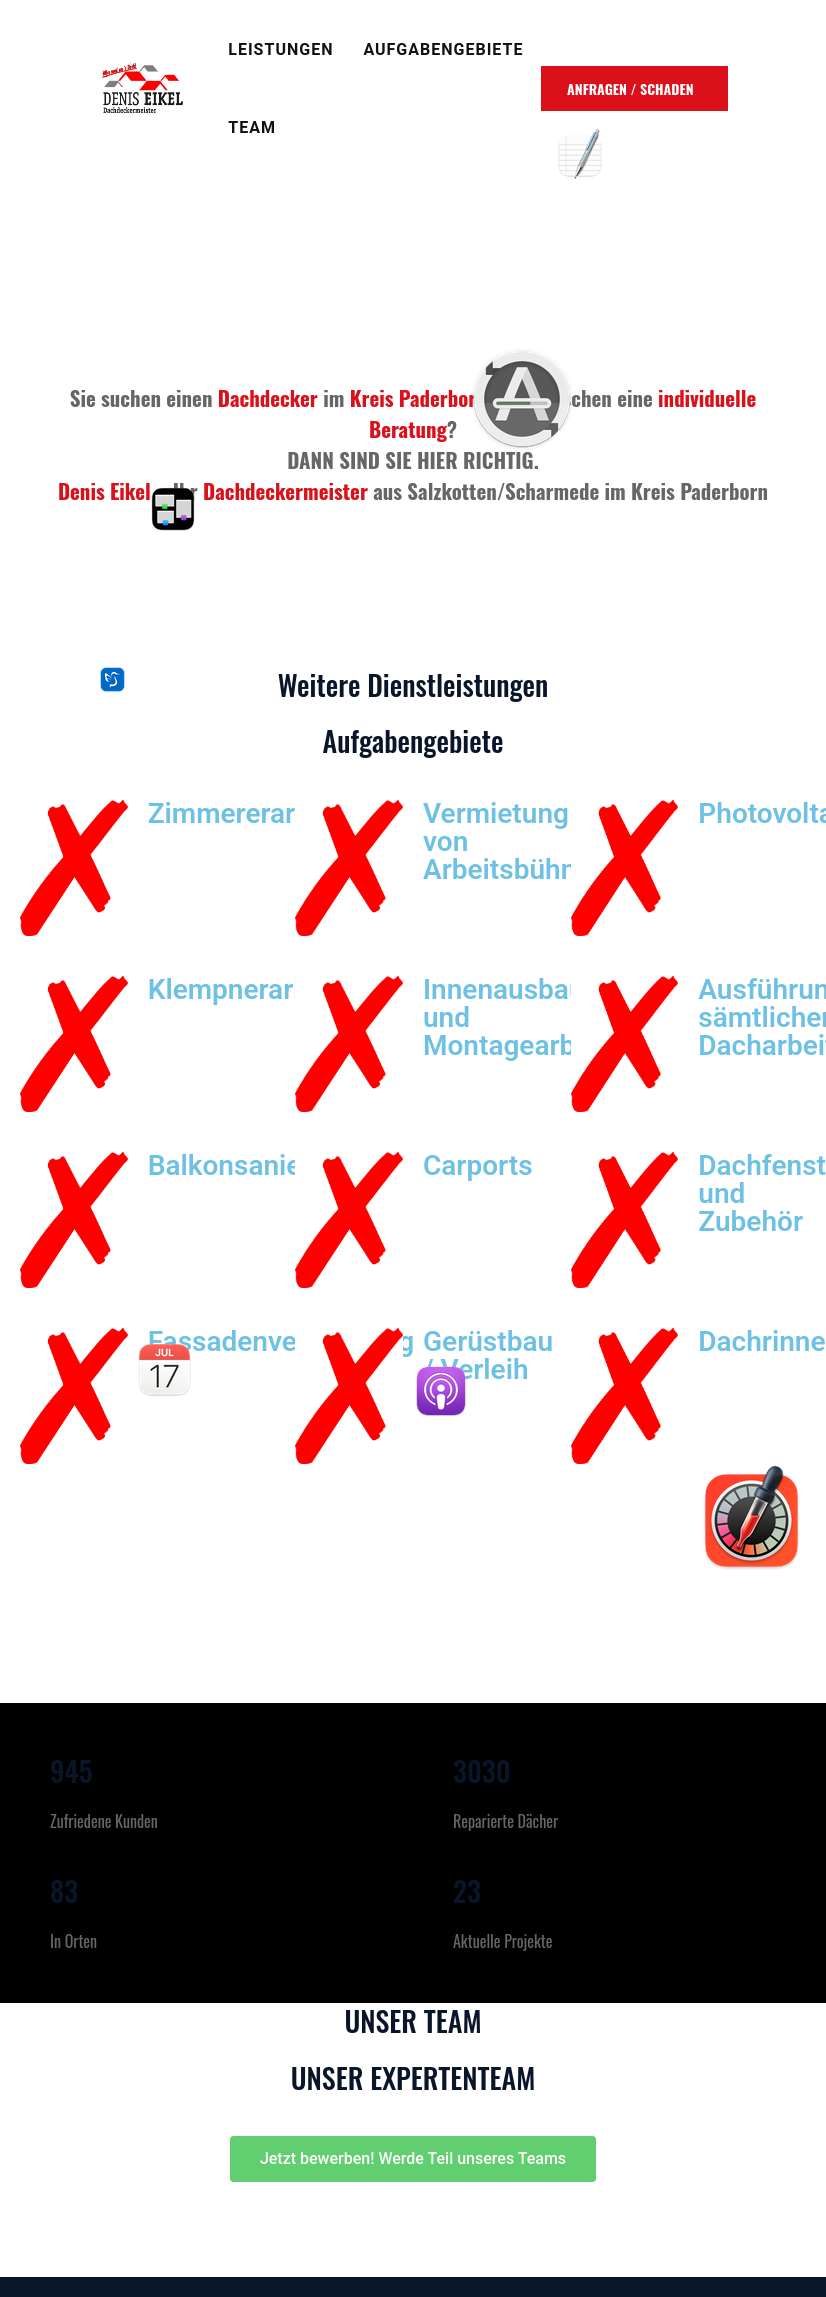  I want to click on open Digital Color Meter app, so click(751, 1520).